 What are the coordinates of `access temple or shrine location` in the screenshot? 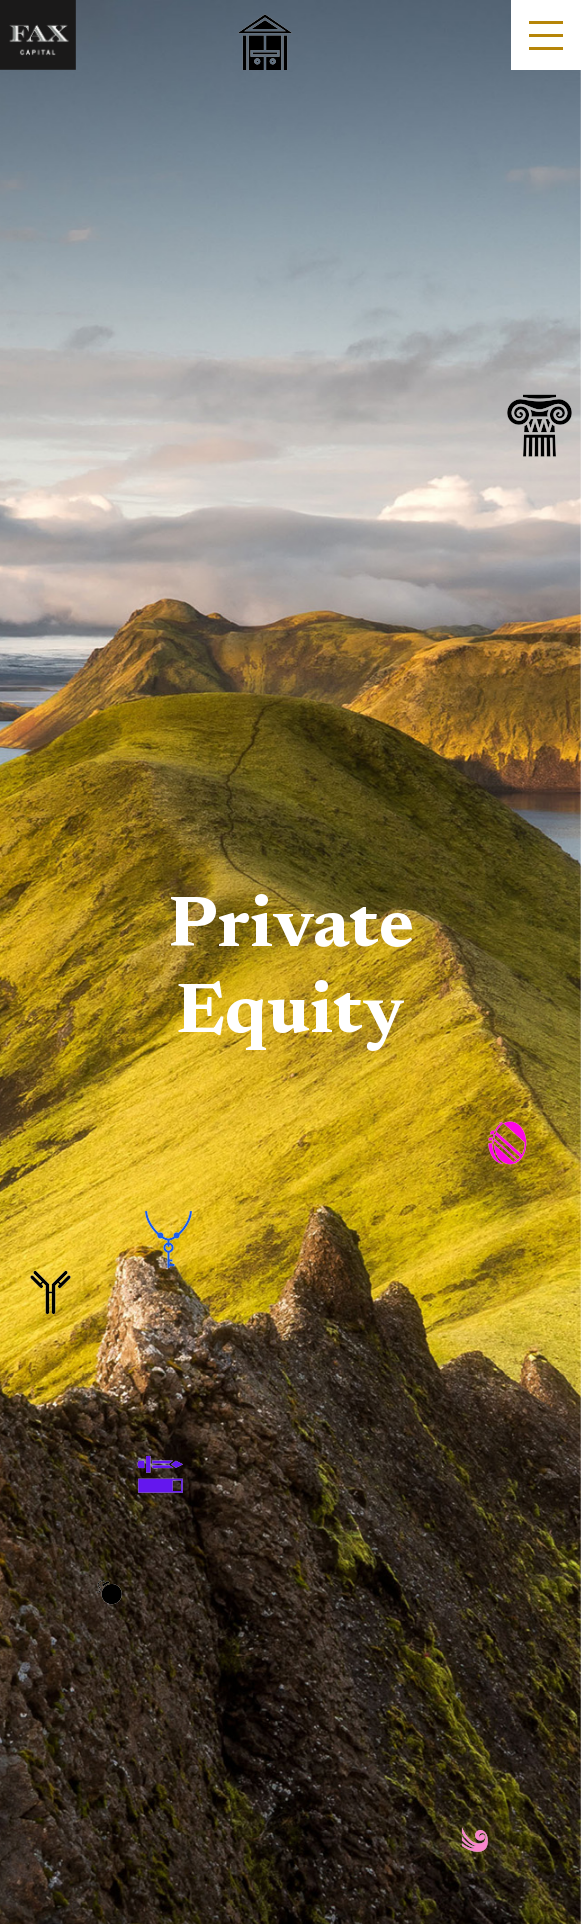 It's located at (265, 42).